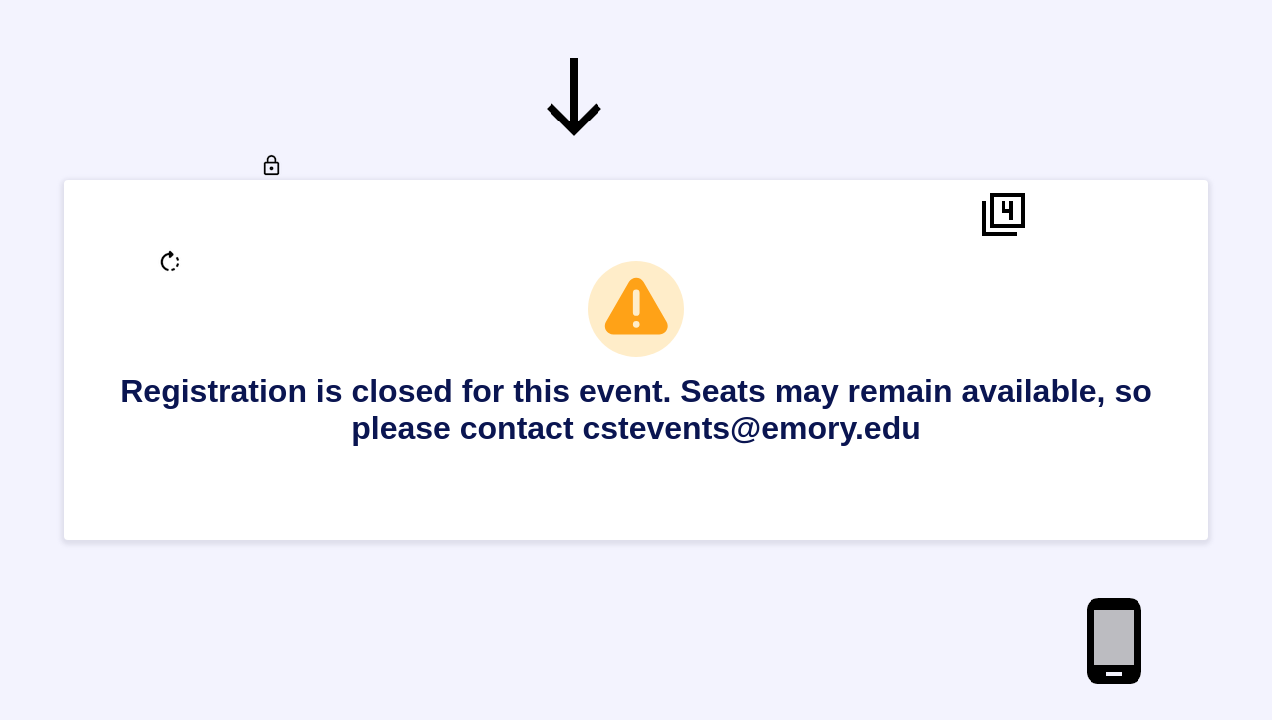 The width and height of the screenshot is (1272, 720). I want to click on indicates an android device, so click(1114, 641).